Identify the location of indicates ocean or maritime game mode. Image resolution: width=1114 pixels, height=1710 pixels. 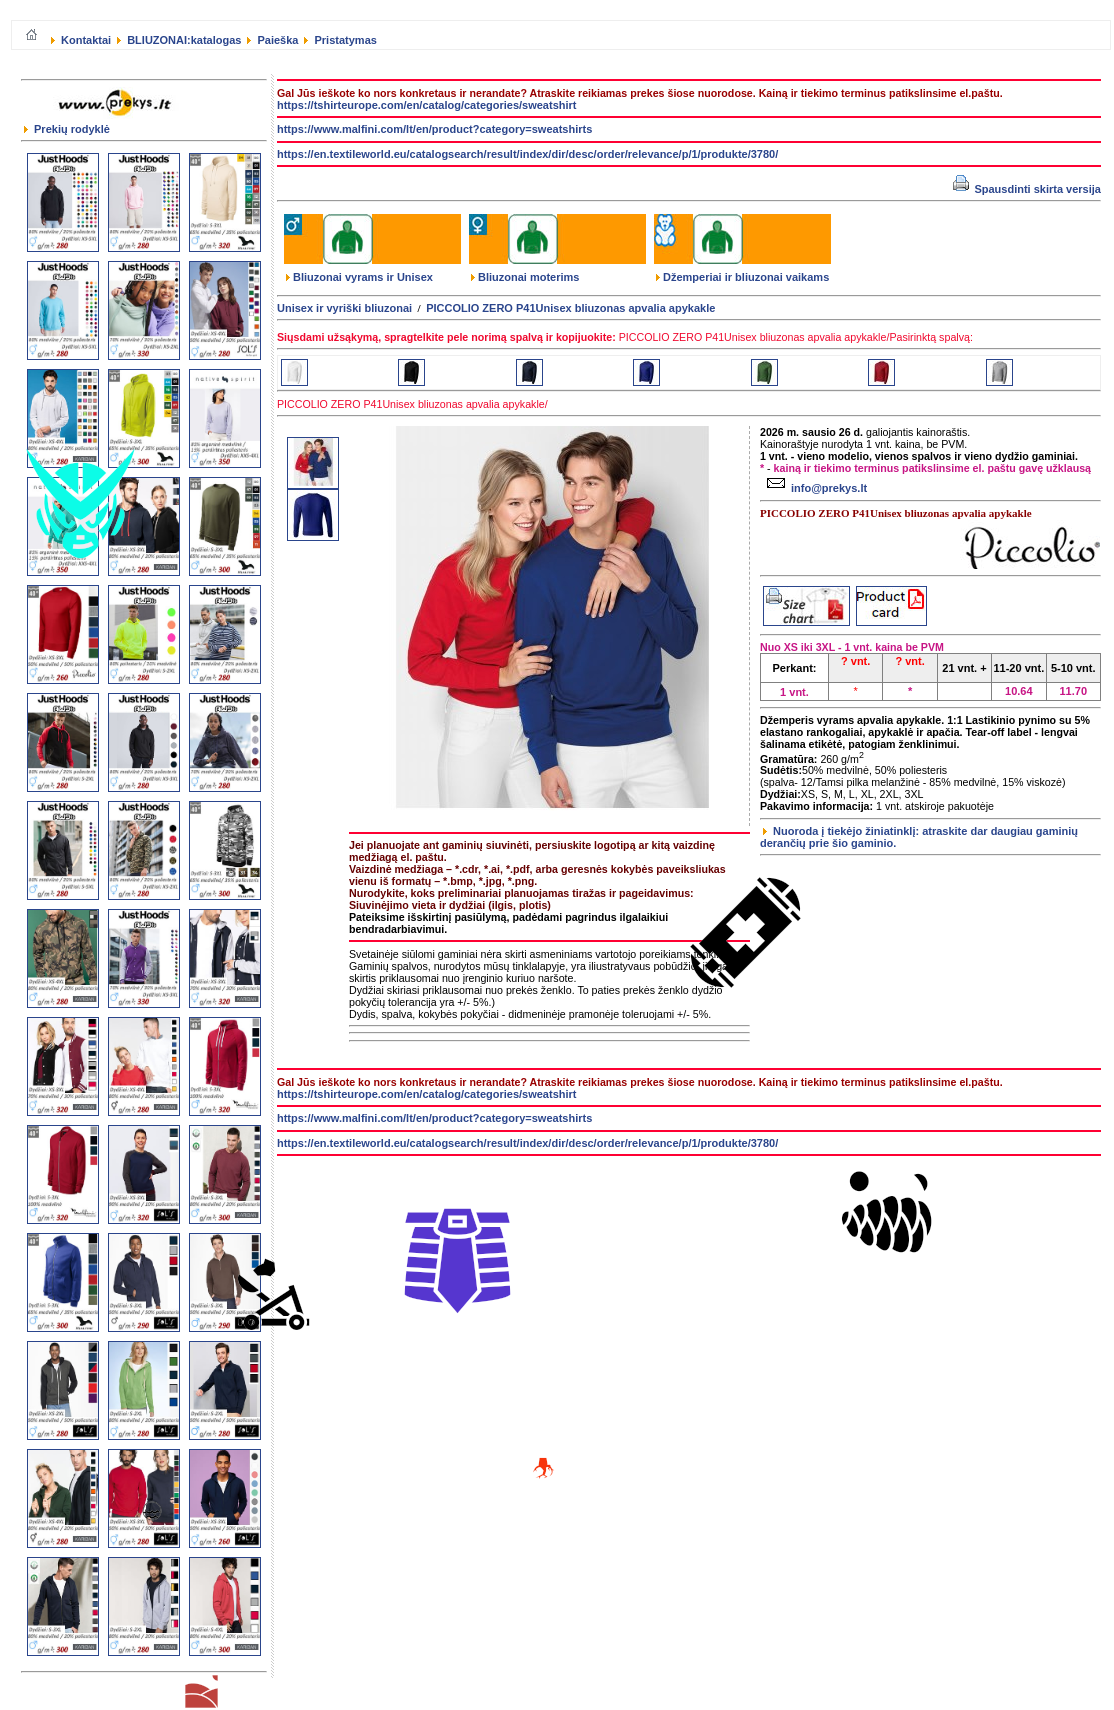
(152, 1511).